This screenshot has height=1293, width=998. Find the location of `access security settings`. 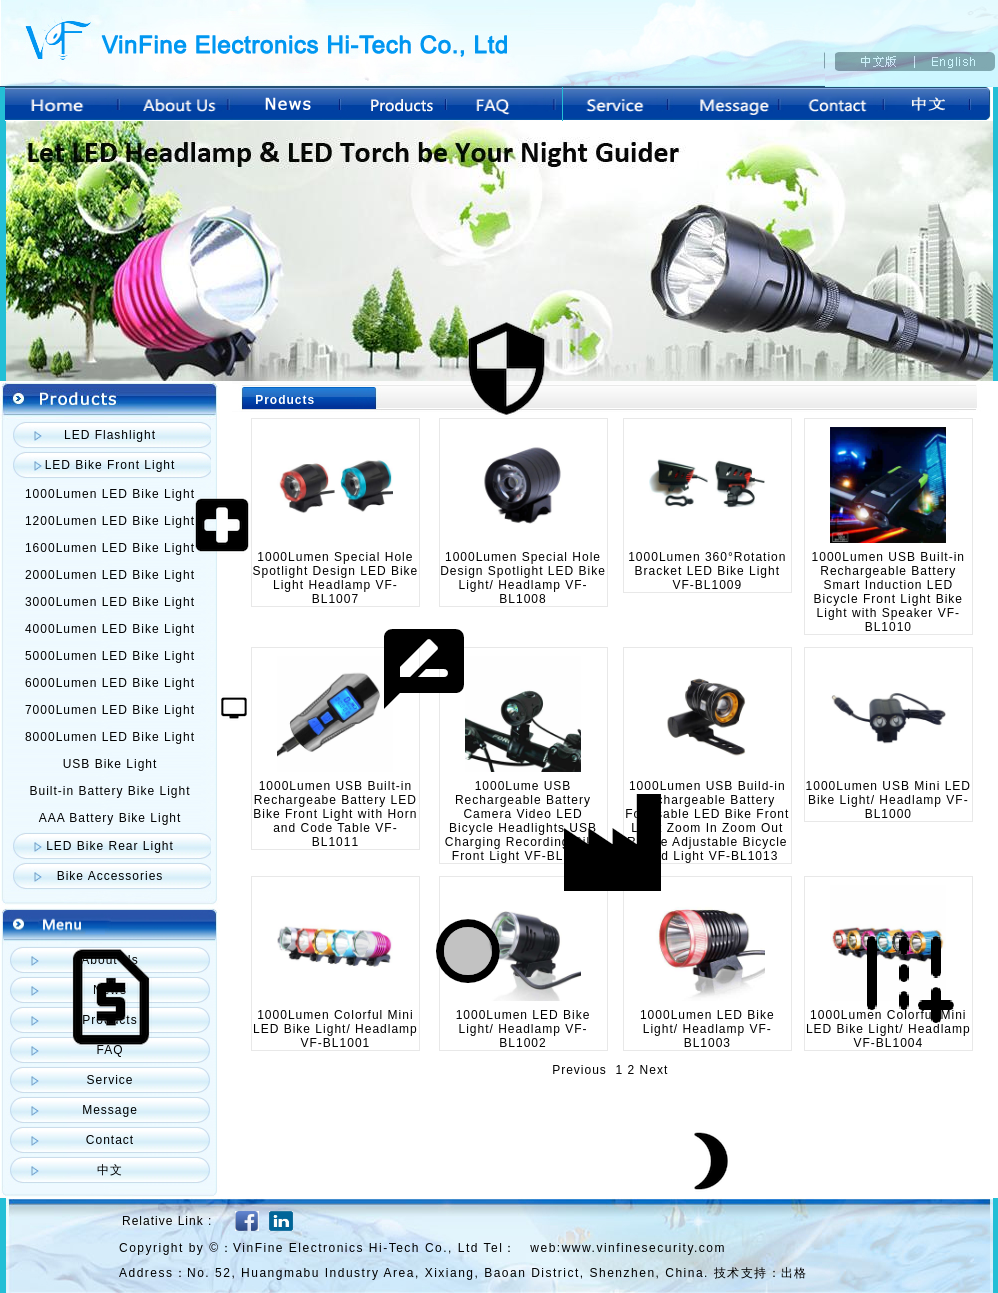

access security settings is located at coordinates (506, 368).